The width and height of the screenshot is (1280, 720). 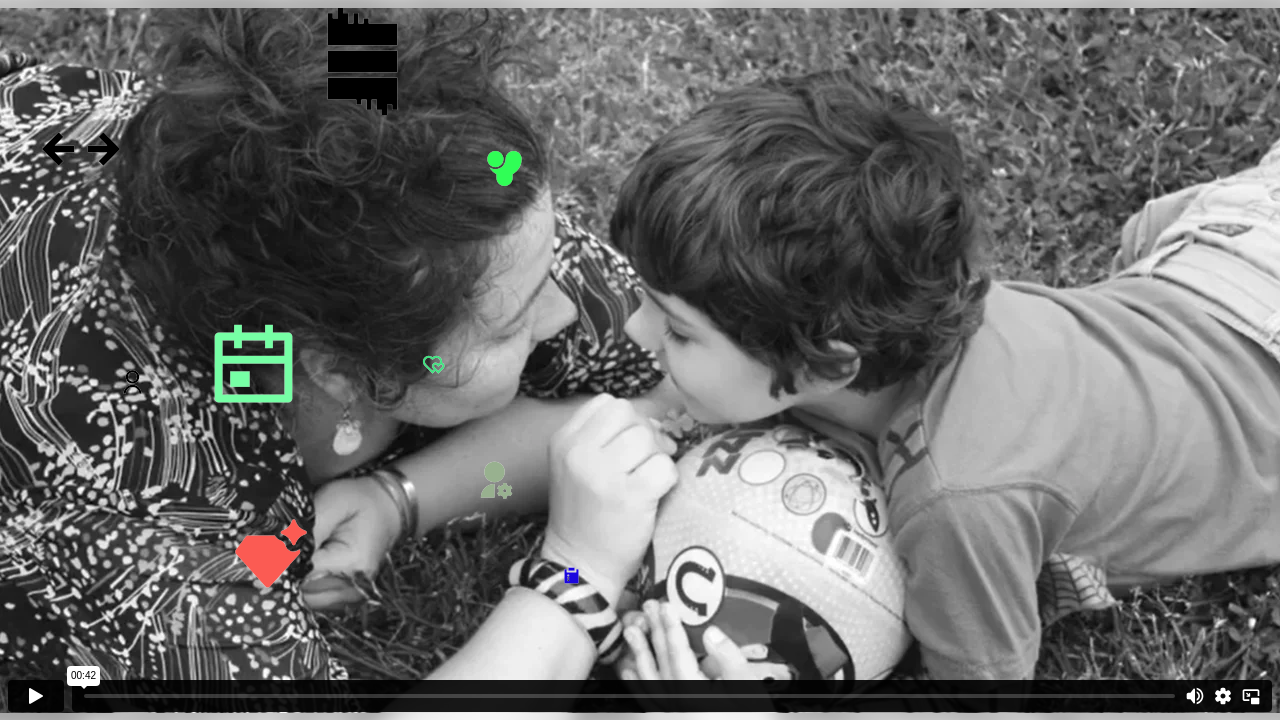 I want to click on view or create a calendar event, so click(x=253, y=367).